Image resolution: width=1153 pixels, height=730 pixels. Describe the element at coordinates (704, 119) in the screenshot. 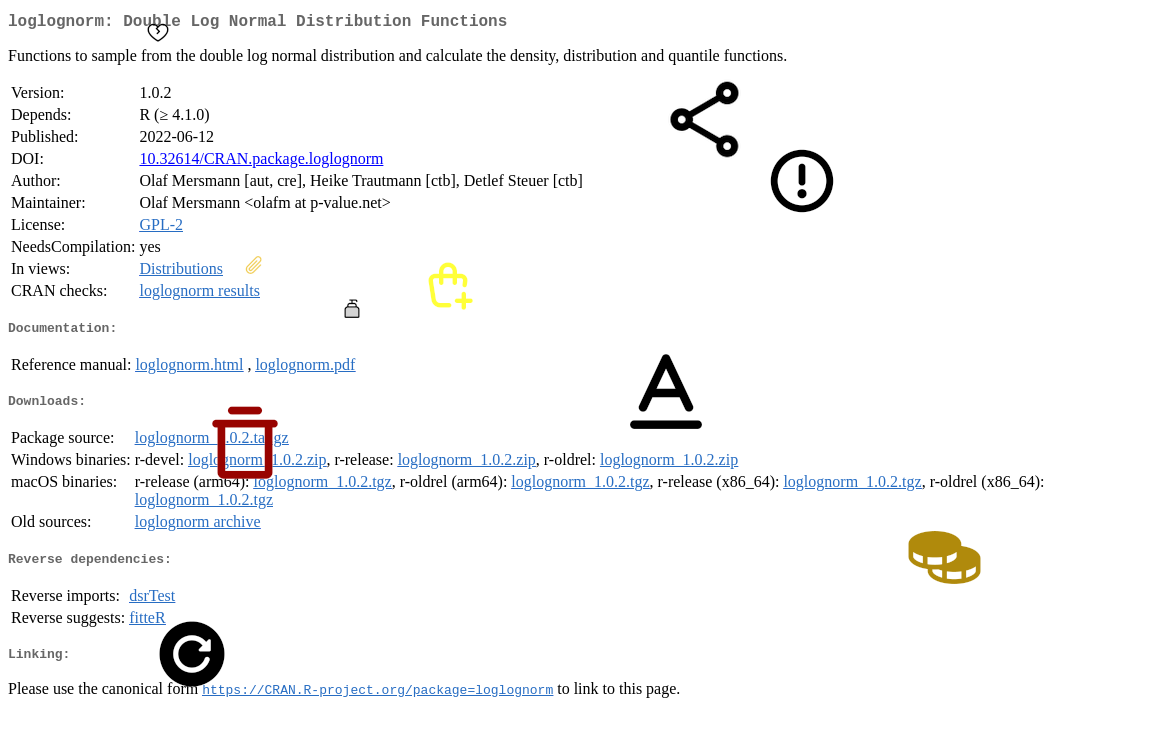

I see `share content with others` at that location.